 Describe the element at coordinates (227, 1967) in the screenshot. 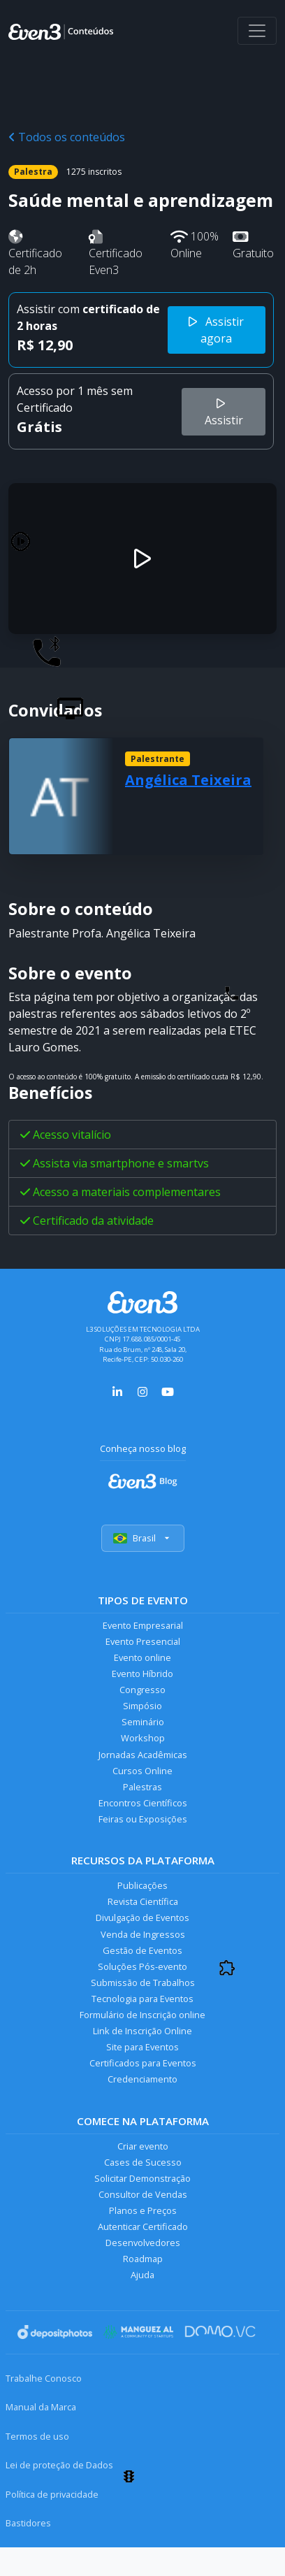

I see `access browser extensions or add-ons` at that location.